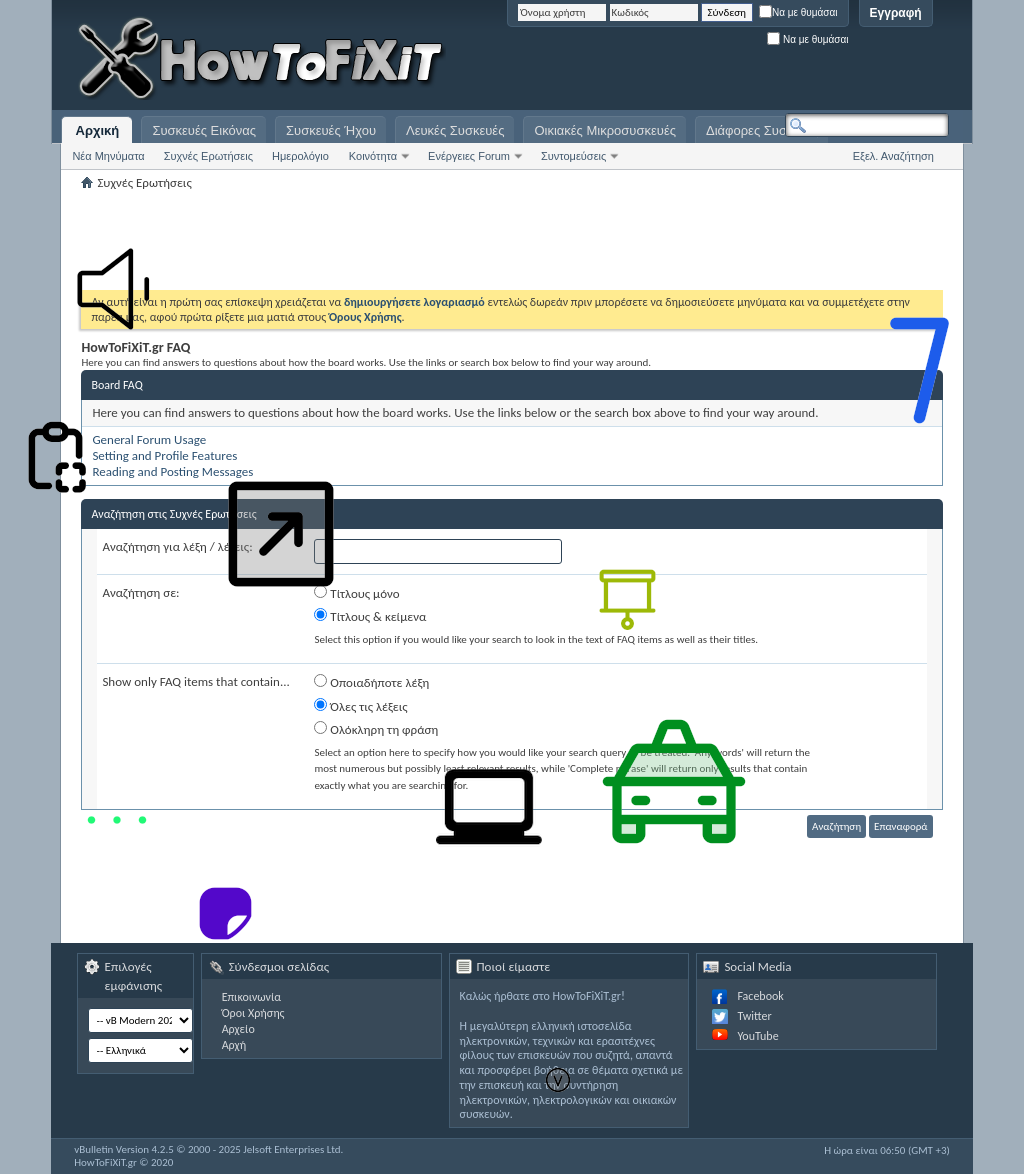 Image resolution: width=1024 pixels, height=1174 pixels. Describe the element at coordinates (489, 809) in the screenshot. I see `access windows laptop settings` at that location.